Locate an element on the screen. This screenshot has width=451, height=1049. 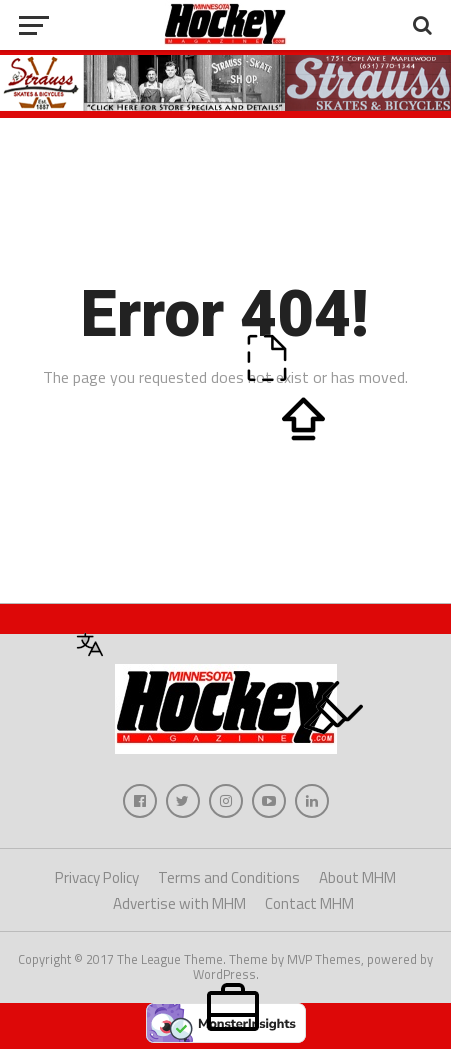
access travel or trip settings is located at coordinates (233, 1009).